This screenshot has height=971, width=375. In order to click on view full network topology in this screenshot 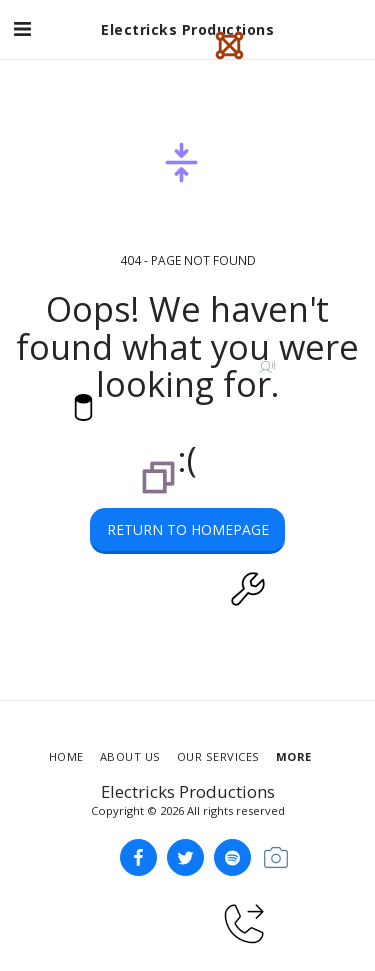, I will do `click(229, 45)`.